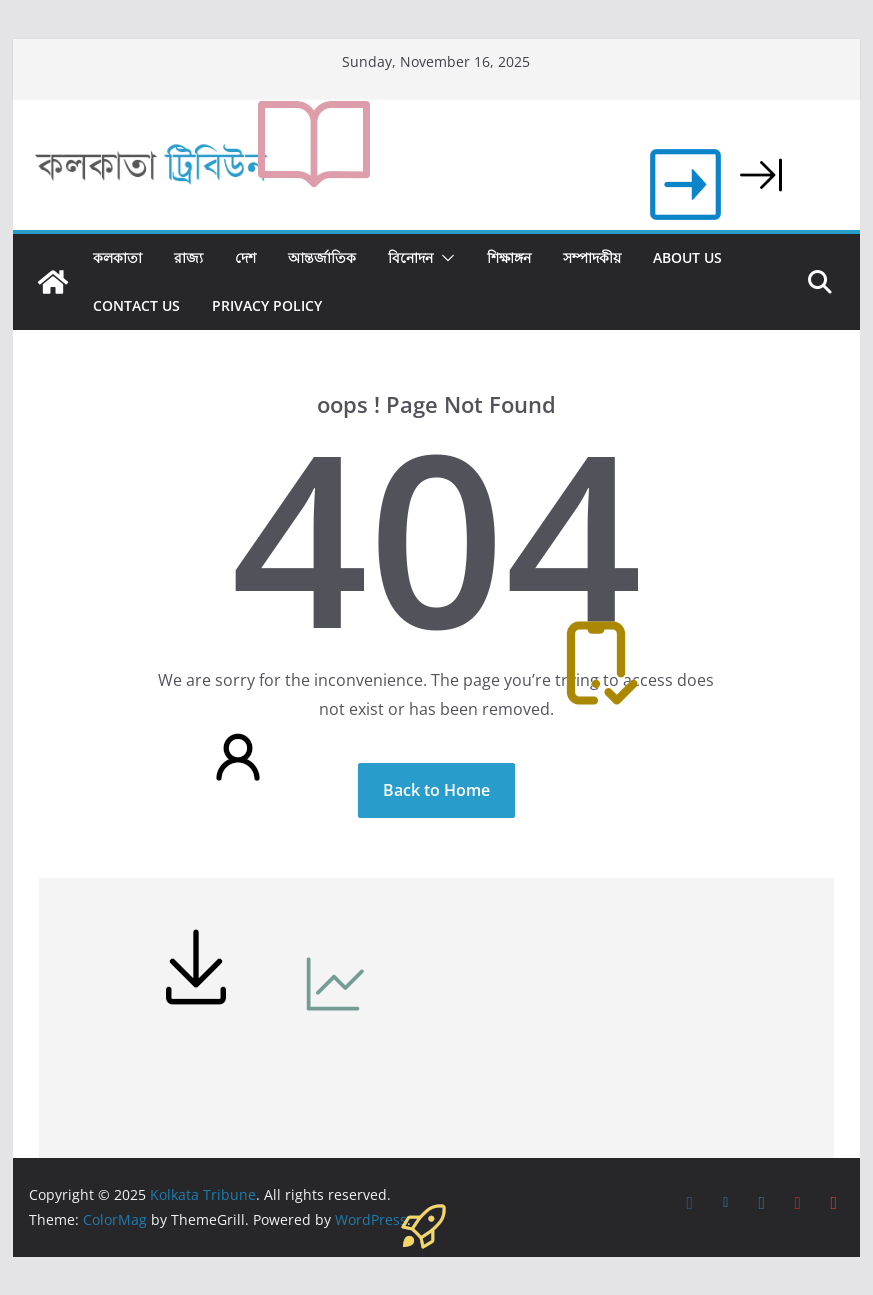 Image resolution: width=873 pixels, height=1295 pixels. I want to click on open documentation or readme, so click(314, 143).